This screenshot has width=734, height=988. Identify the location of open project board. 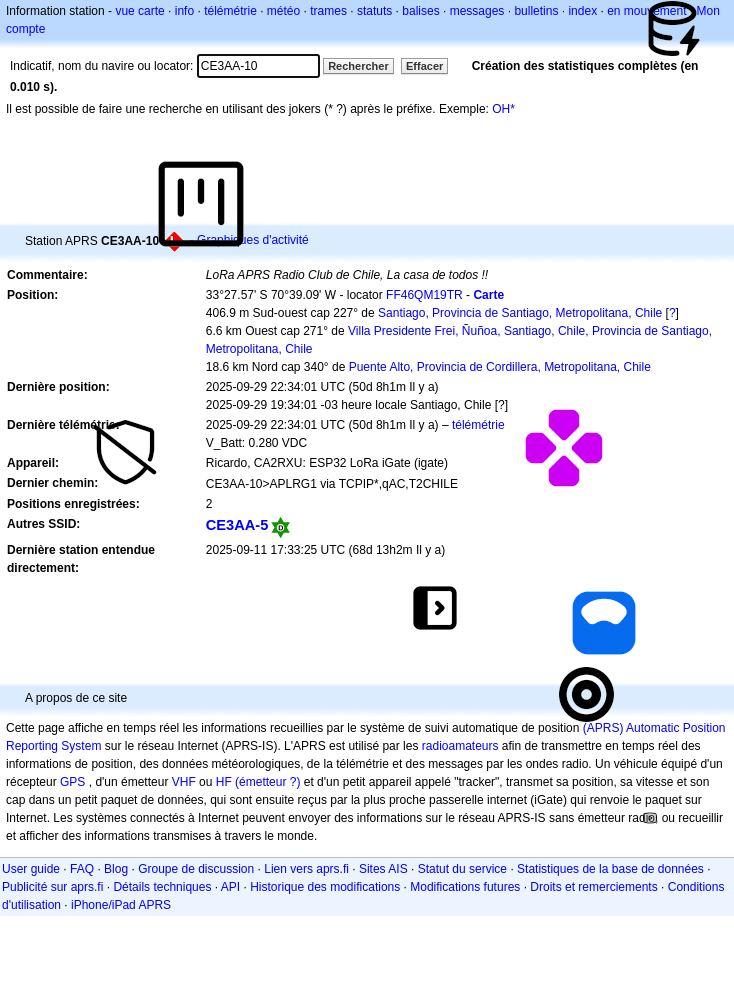
(201, 204).